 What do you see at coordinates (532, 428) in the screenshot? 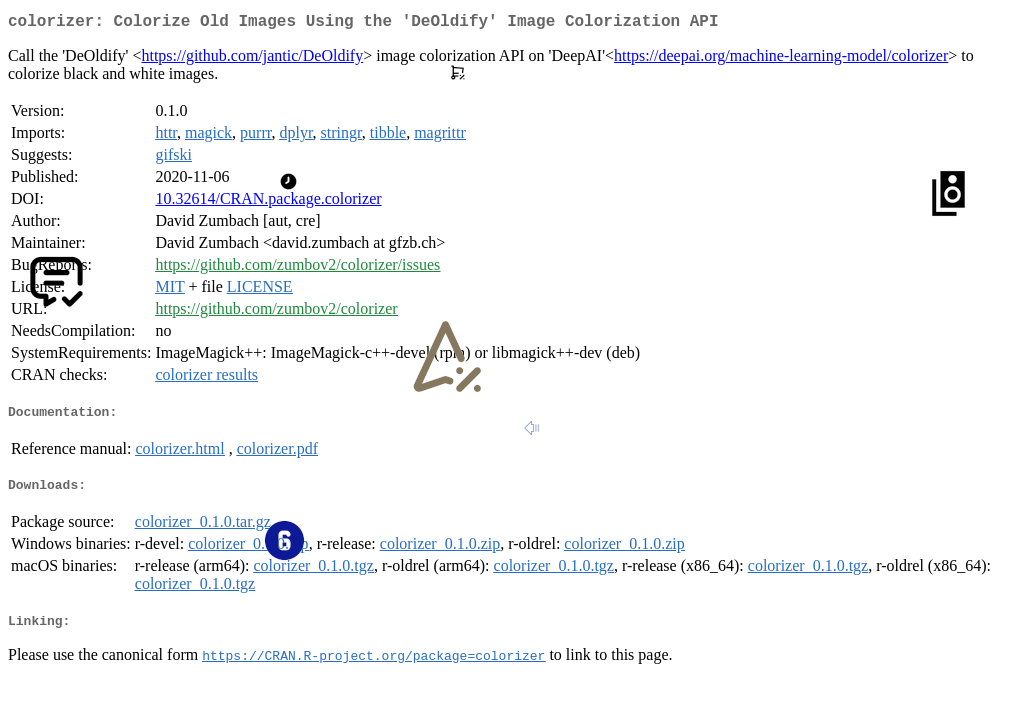
I see `skip to previous track or beginning` at bounding box center [532, 428].